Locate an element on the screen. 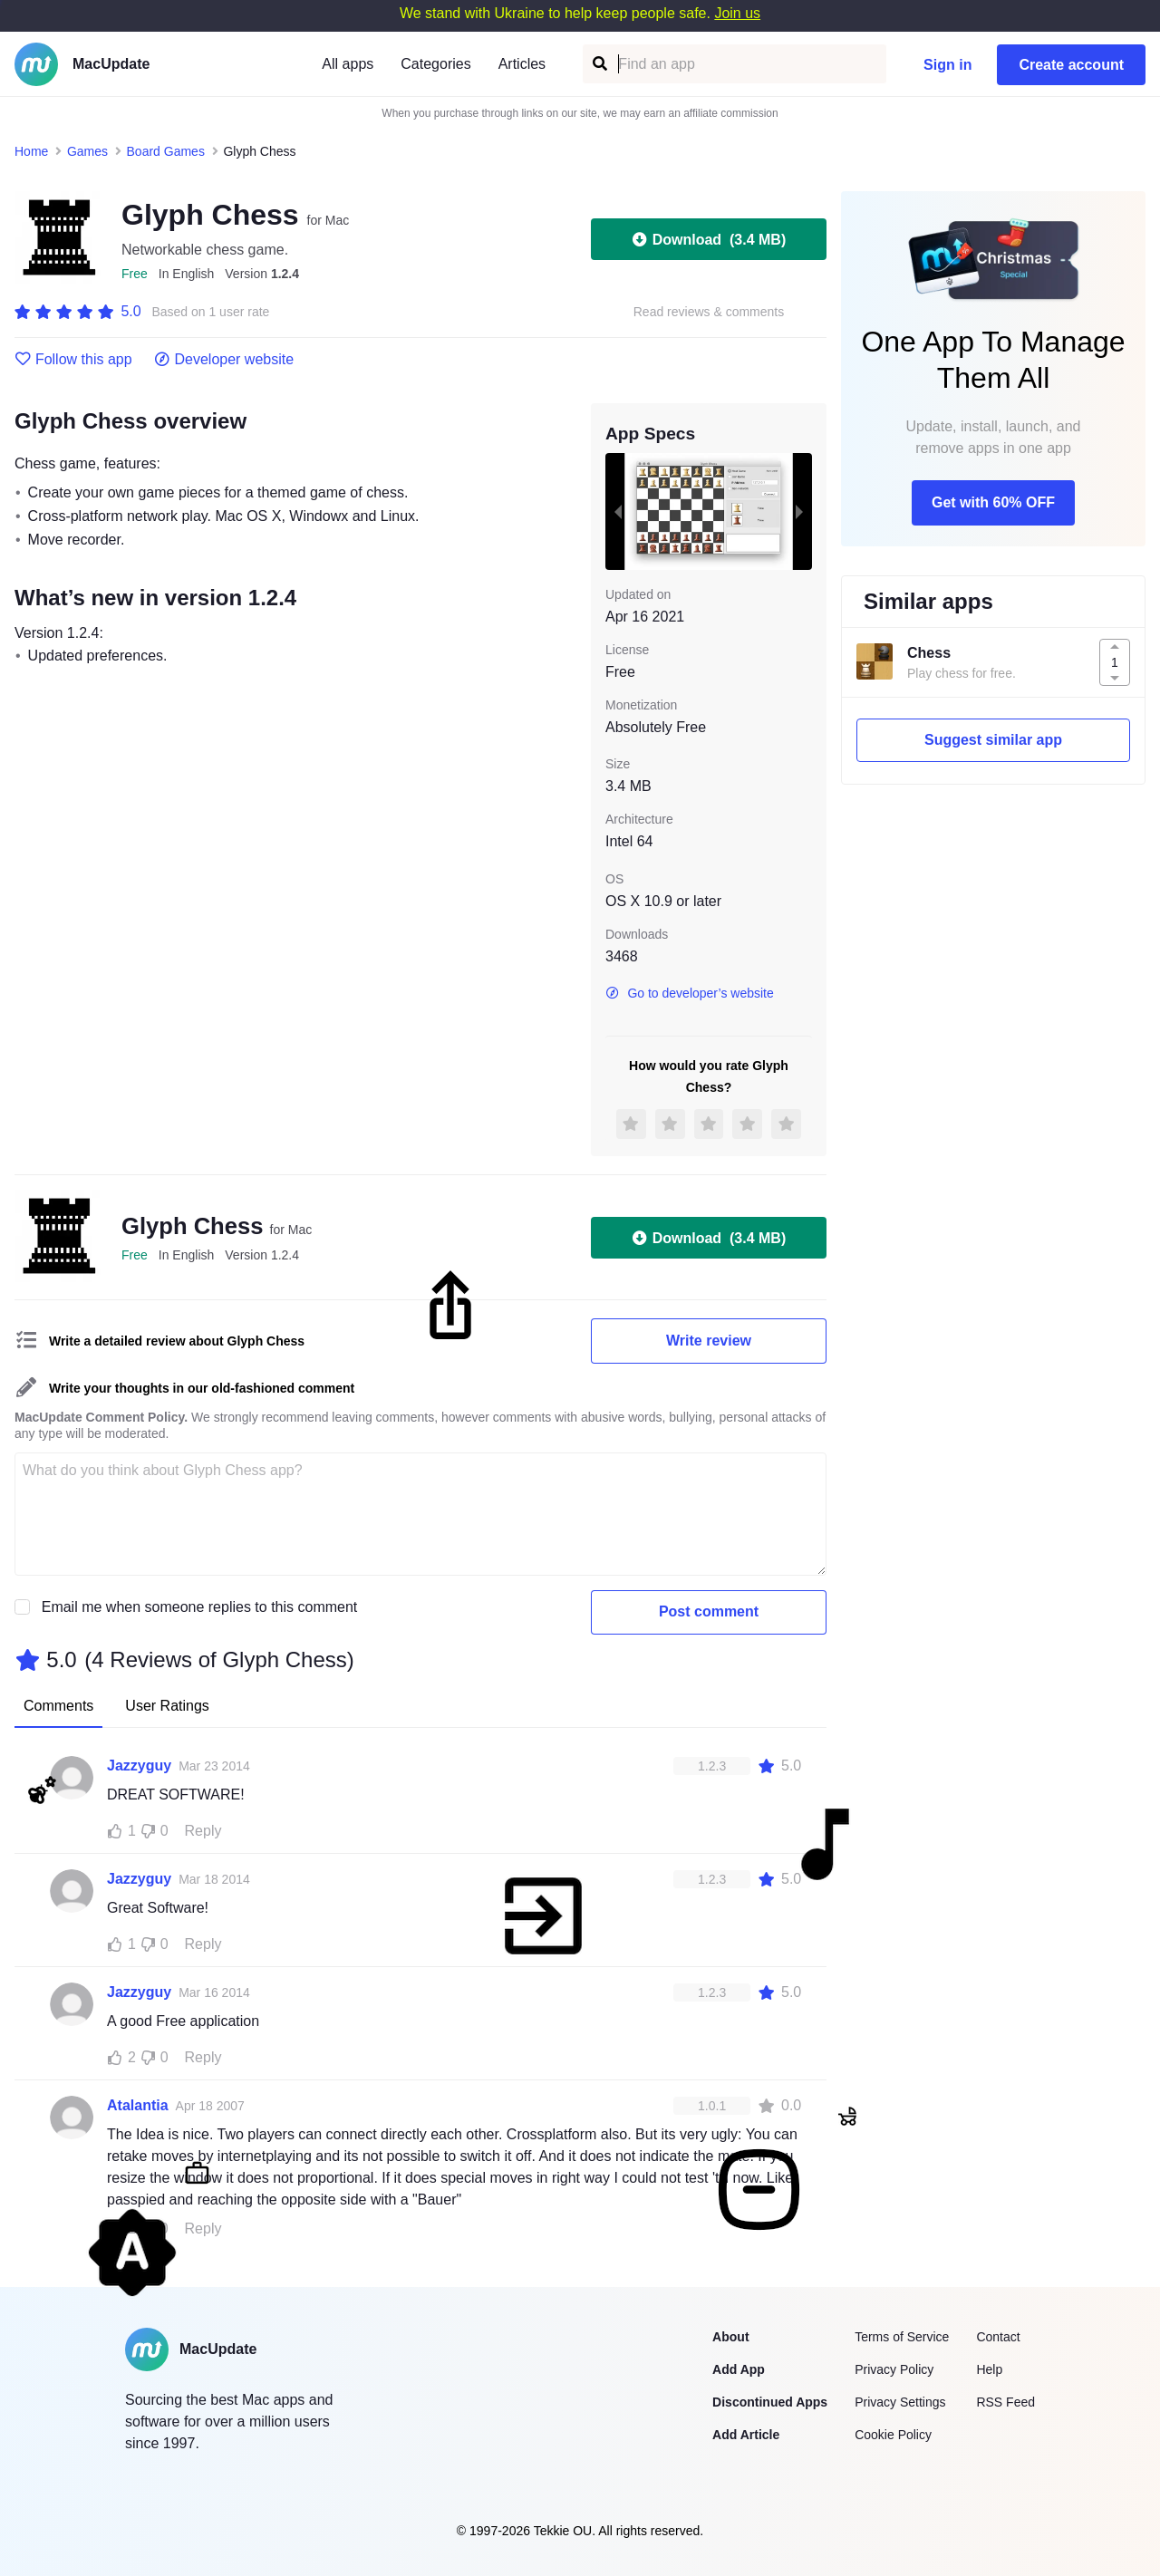 Image resolution: width=1160 pixels, height=2576 pixels. enable automatic brightness adjustment is located at coordinates (132, 2253).